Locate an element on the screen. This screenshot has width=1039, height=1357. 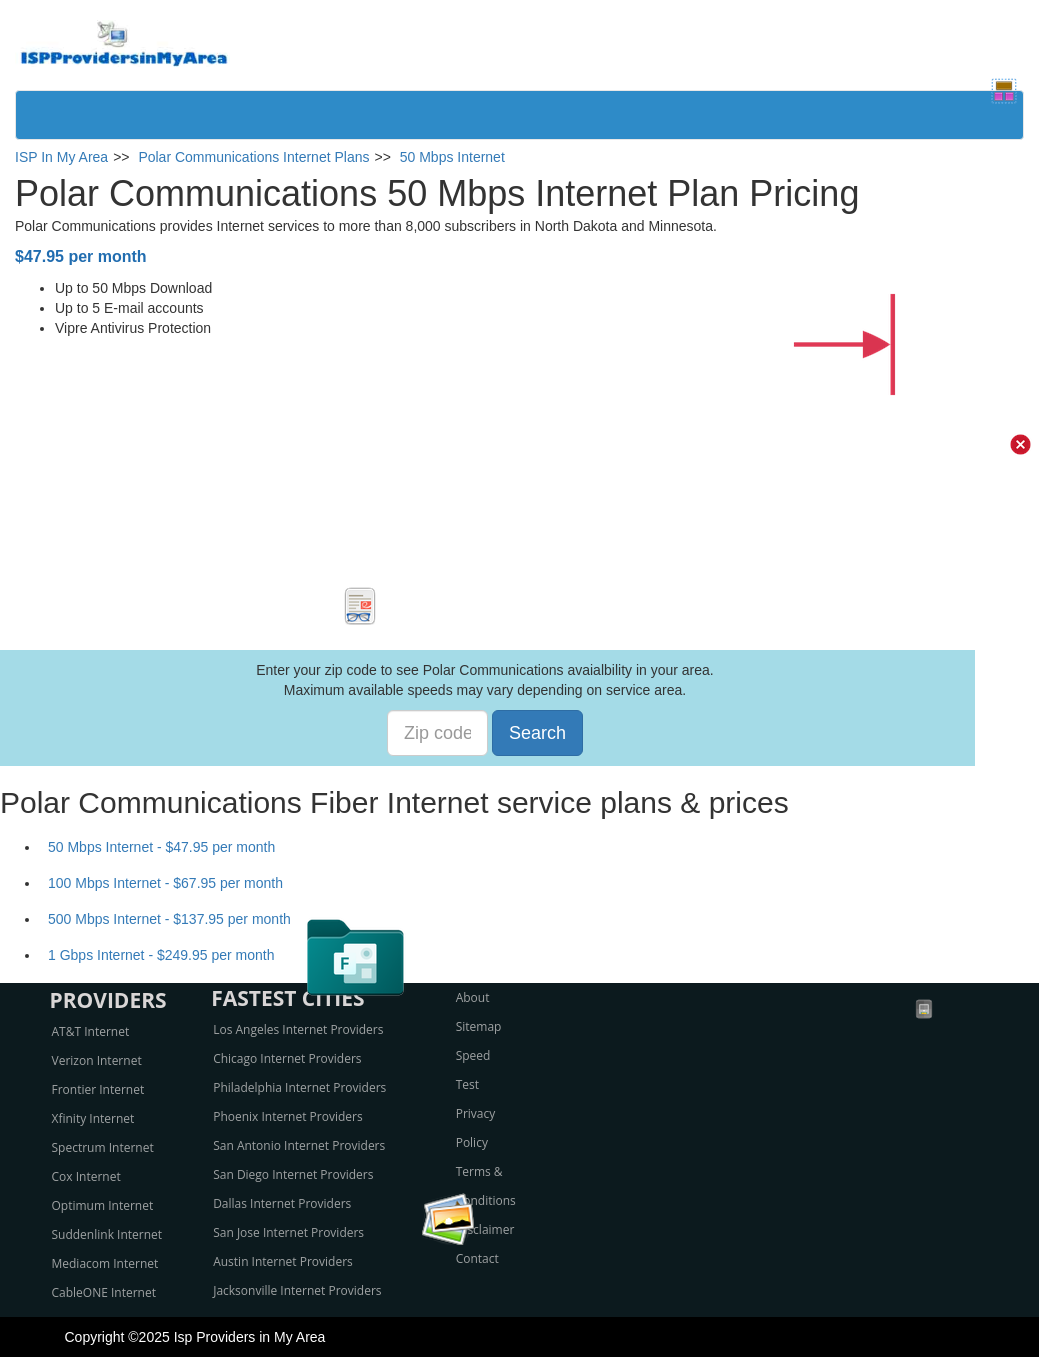
go to the last item or page is located at coordinates (844, 344).